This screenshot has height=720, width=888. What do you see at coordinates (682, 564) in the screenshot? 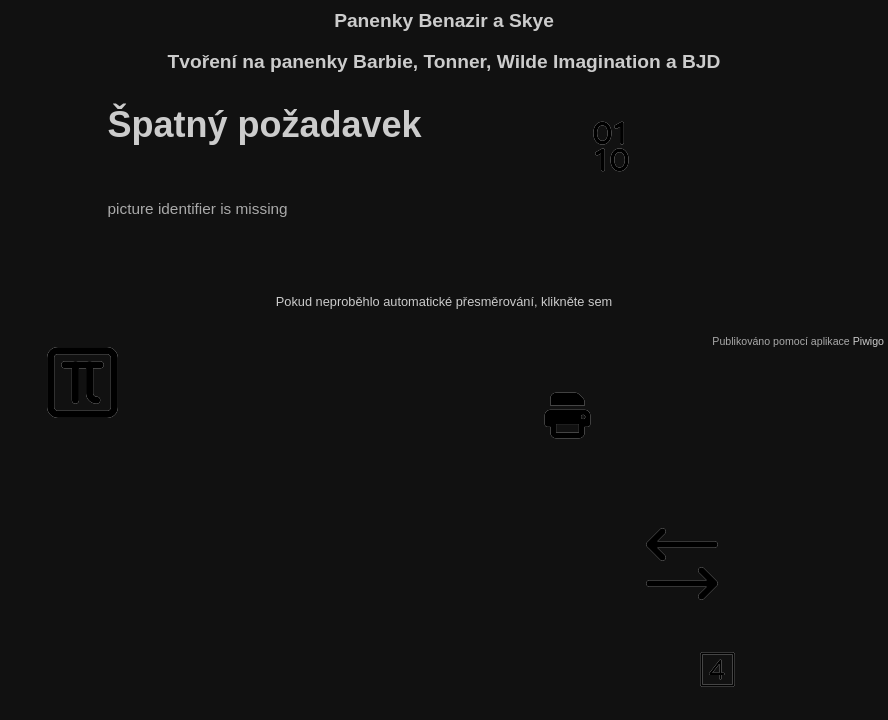
I see `swap or exchange items` at bounding box center [682, 564].